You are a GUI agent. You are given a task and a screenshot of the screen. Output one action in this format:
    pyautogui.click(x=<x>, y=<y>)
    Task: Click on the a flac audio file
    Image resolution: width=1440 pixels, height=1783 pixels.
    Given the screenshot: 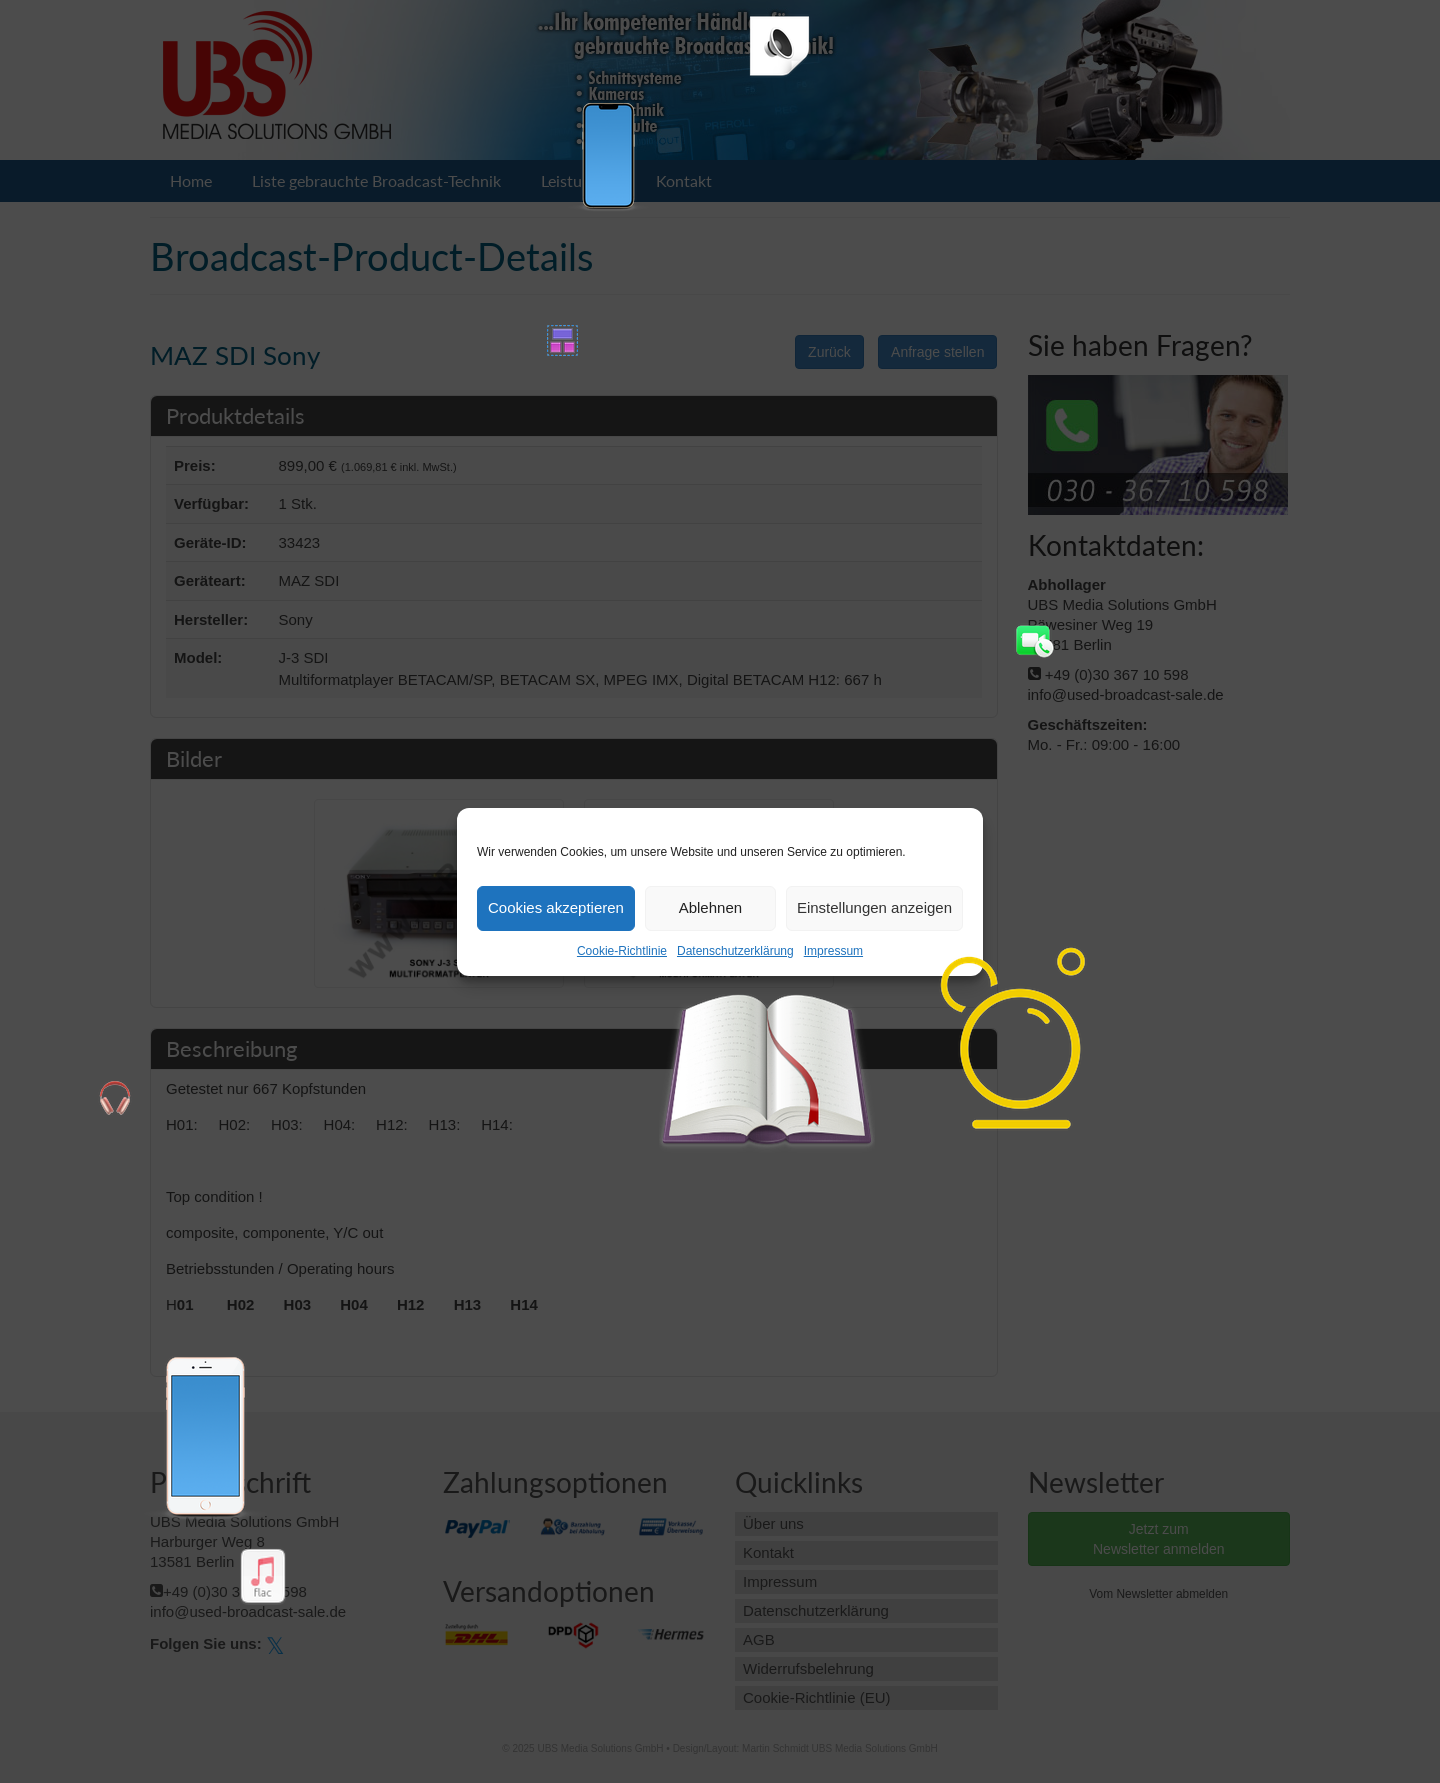 What is the action you would take?
    pyautogui.click(x=263, y=1576)
    